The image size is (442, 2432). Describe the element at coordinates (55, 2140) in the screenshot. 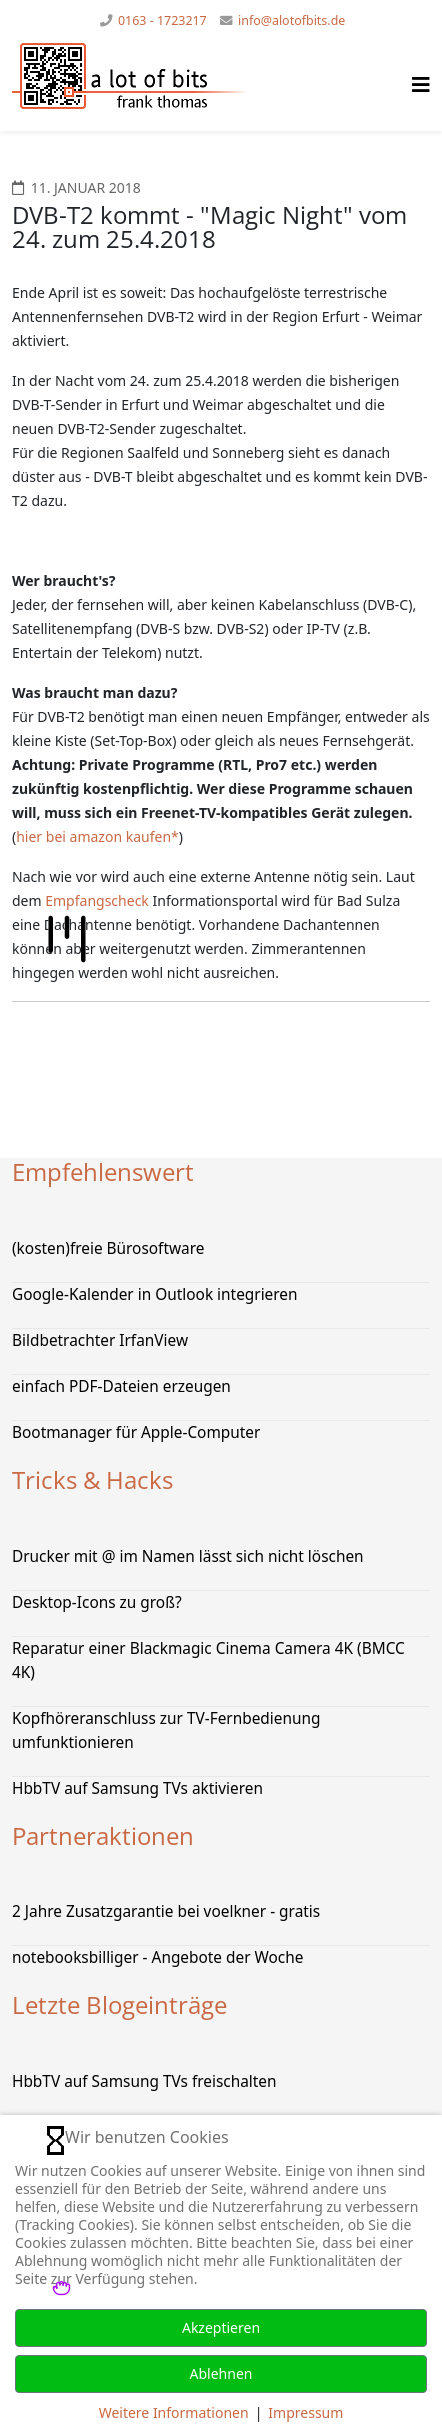

I see `indicates a process is loading or in progress` at that location.